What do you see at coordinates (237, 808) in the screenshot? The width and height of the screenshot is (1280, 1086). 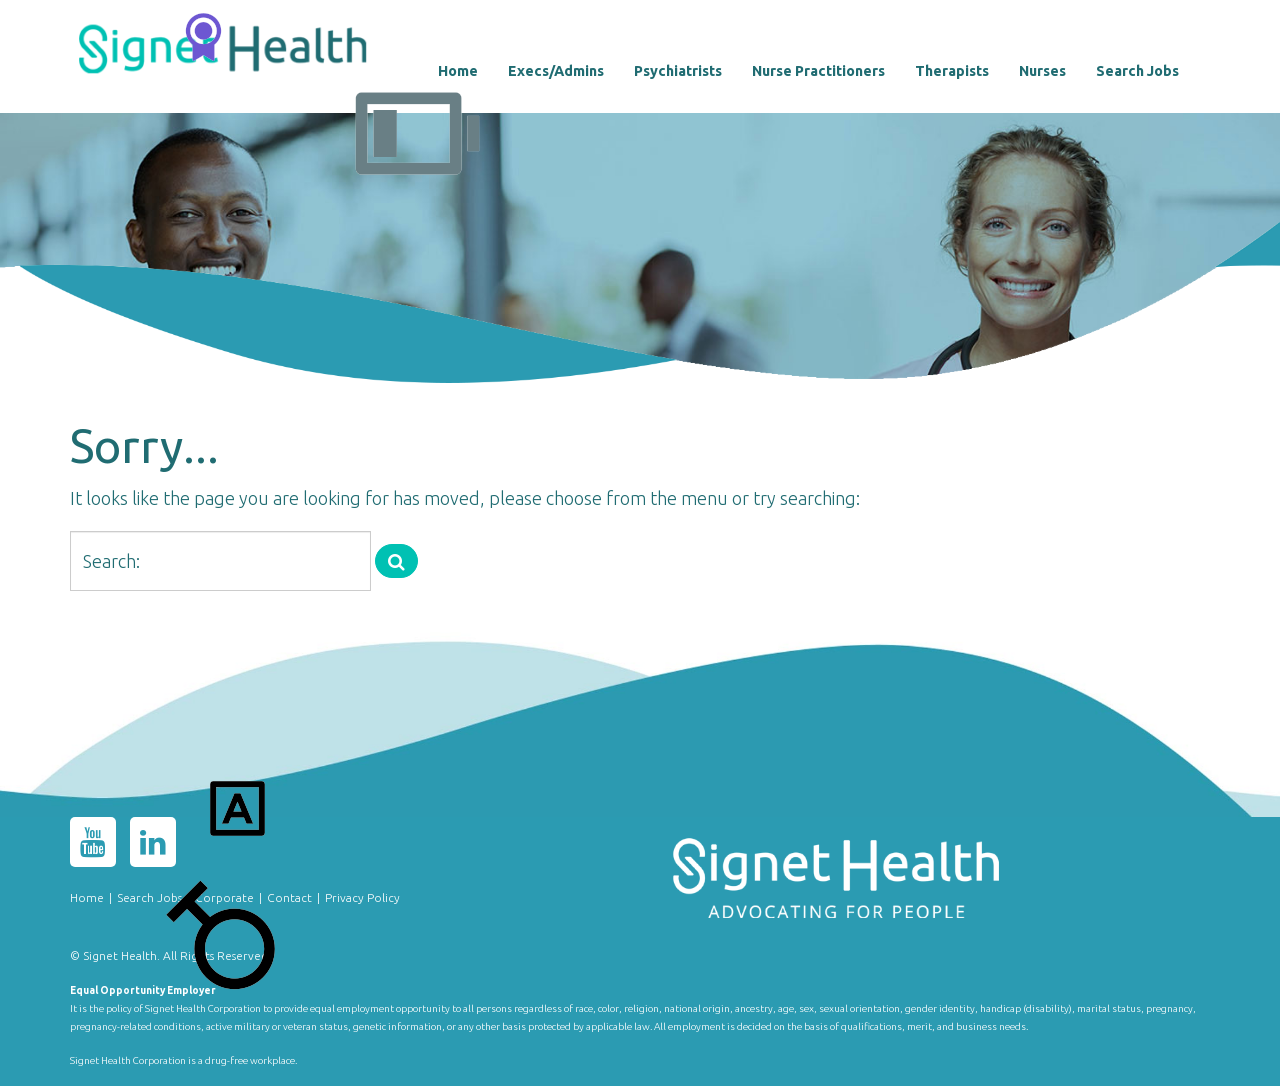 I see `switch keyboard input method` at bounding box center [237, 808].